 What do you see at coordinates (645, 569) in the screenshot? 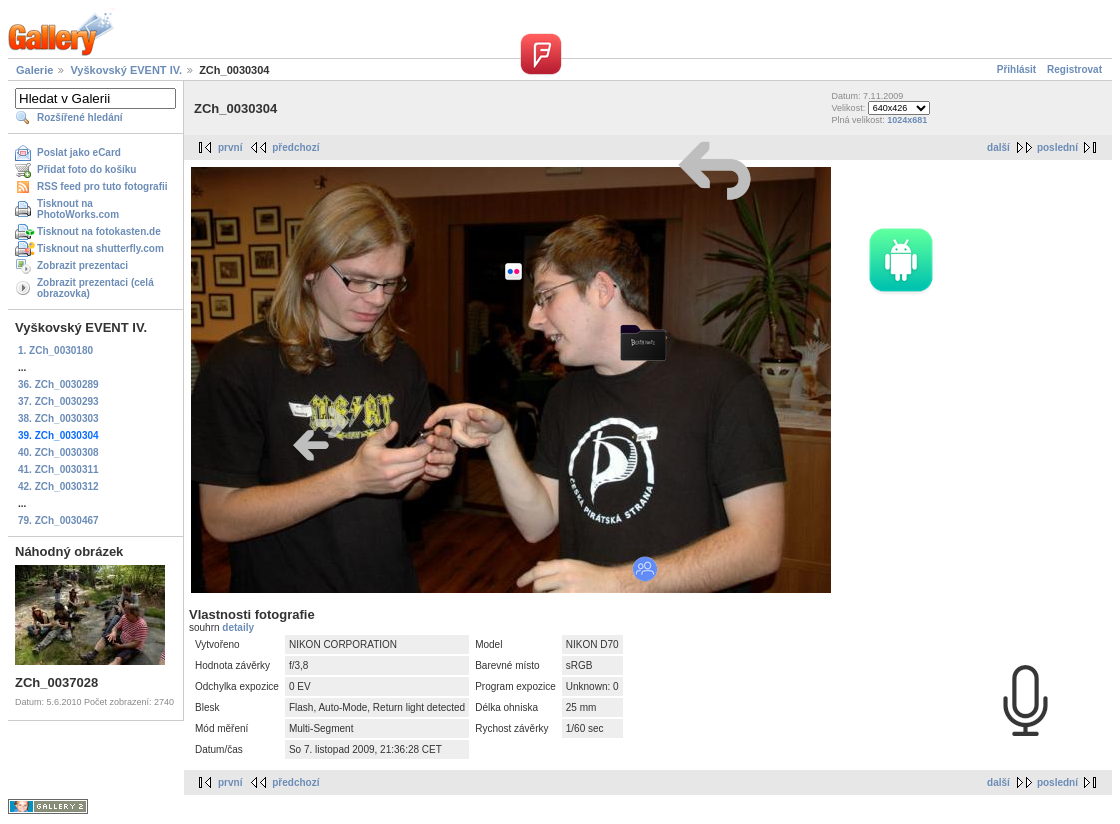
I see `indicates shared or collaborative content` at bounding box center [645, 569].